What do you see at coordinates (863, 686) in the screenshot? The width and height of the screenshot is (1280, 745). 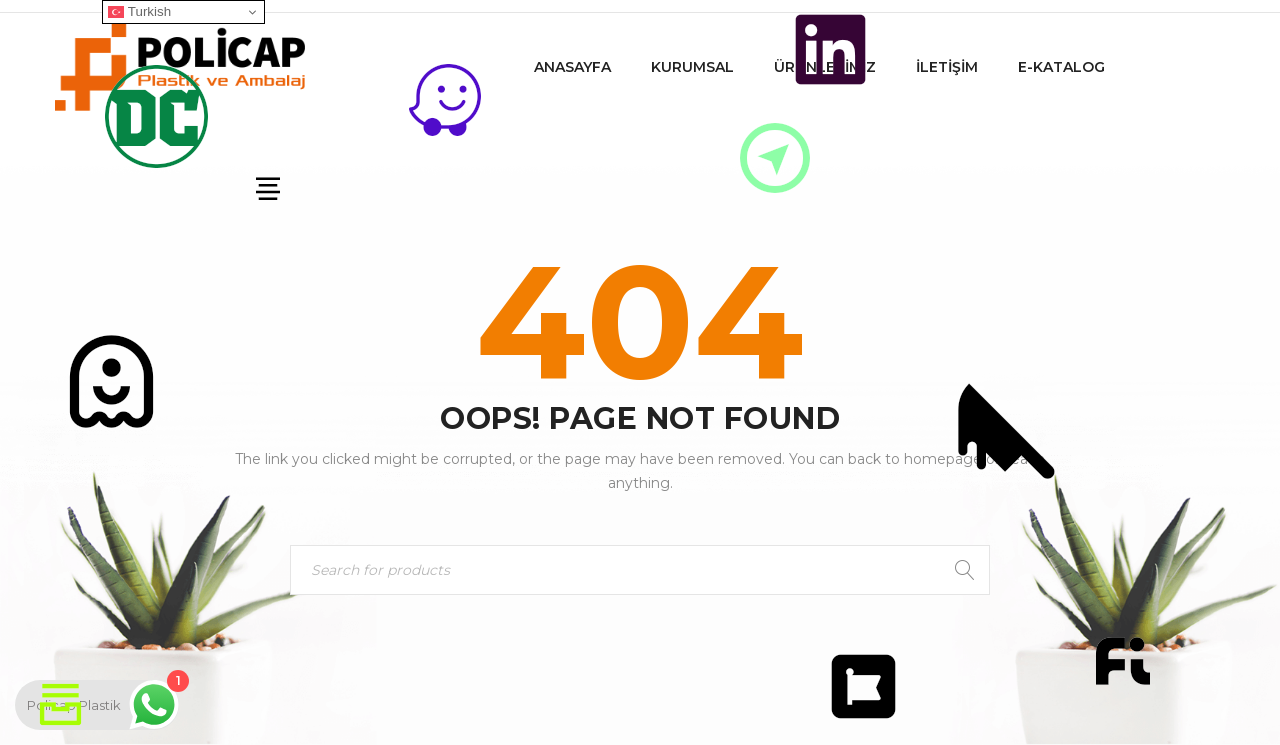 I see `font awesome brand logo` at bounding box center [863, 686].